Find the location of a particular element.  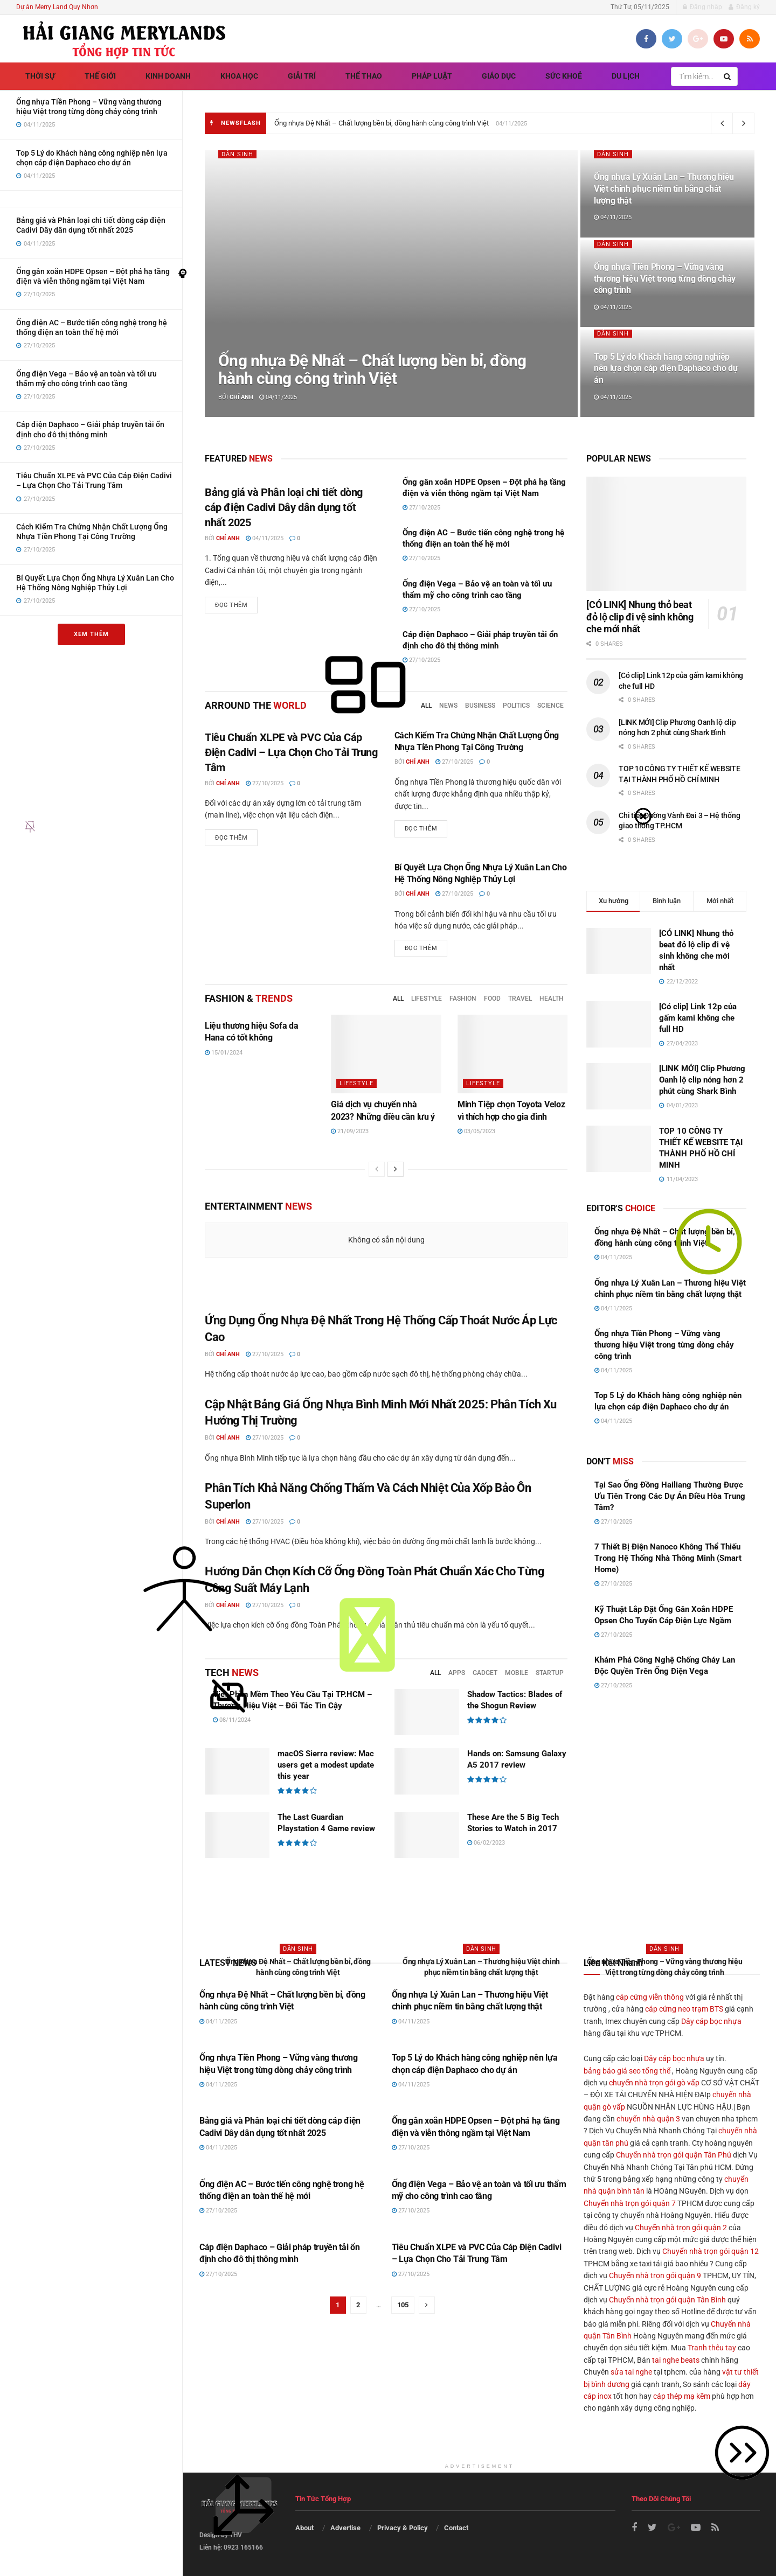

indicates furniture or seating is unavailable is located at coordinates (228, 1696).